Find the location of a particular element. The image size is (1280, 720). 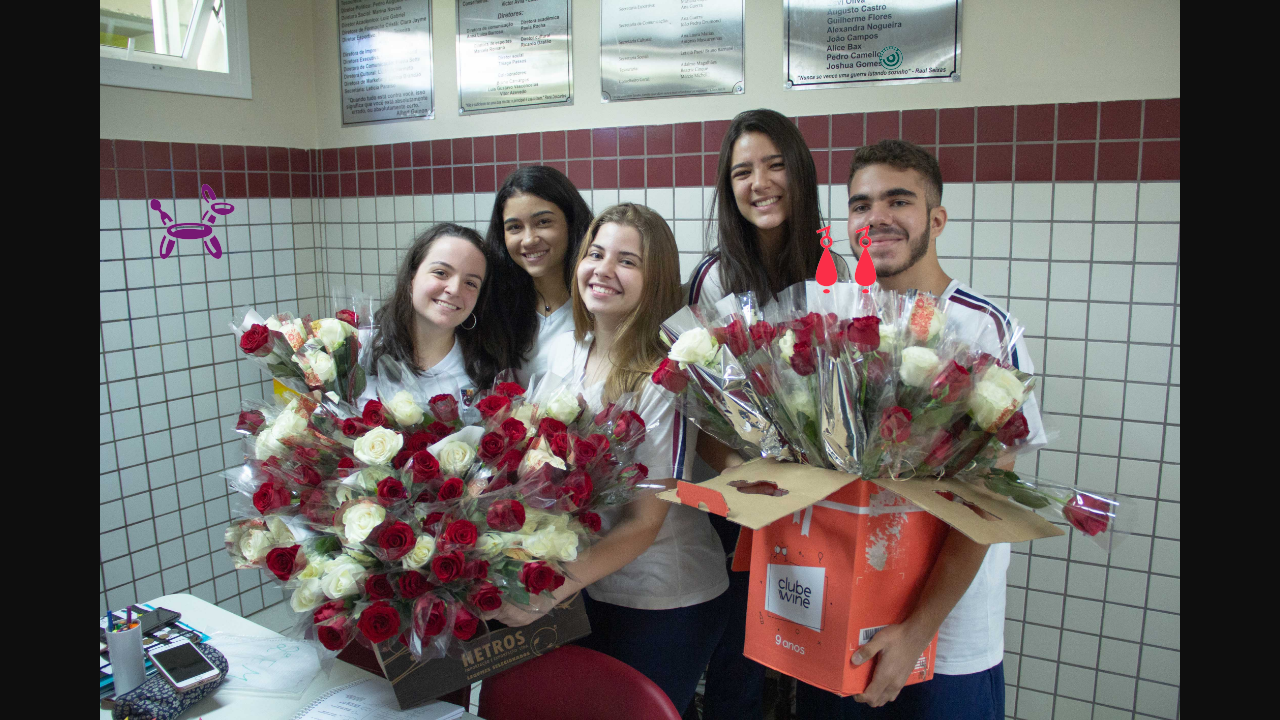

abstract game ability or skill icon is located at coordinates (891, 58).